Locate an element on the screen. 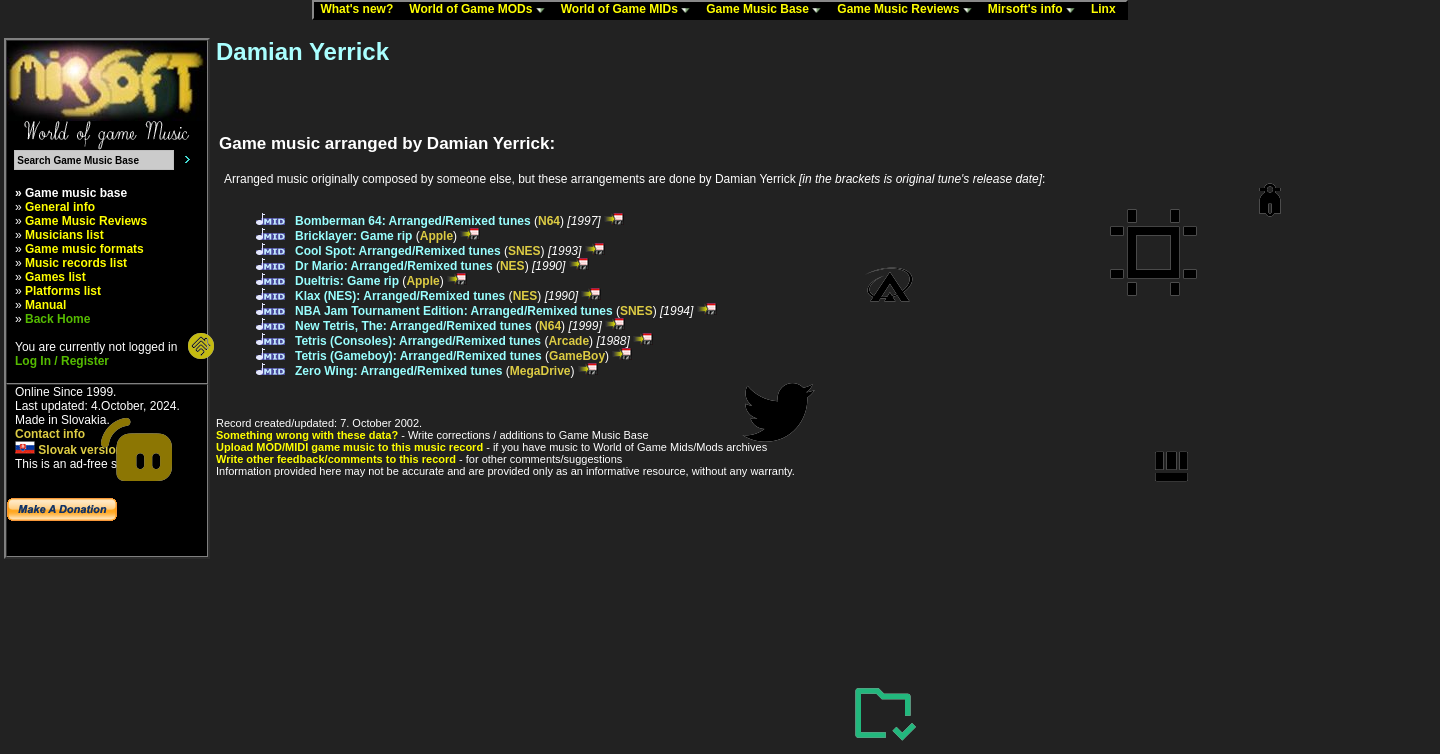 The height and width of the screenshot is (754, 1440). open streamlabs streaming software is located at coordinates (136, 449).